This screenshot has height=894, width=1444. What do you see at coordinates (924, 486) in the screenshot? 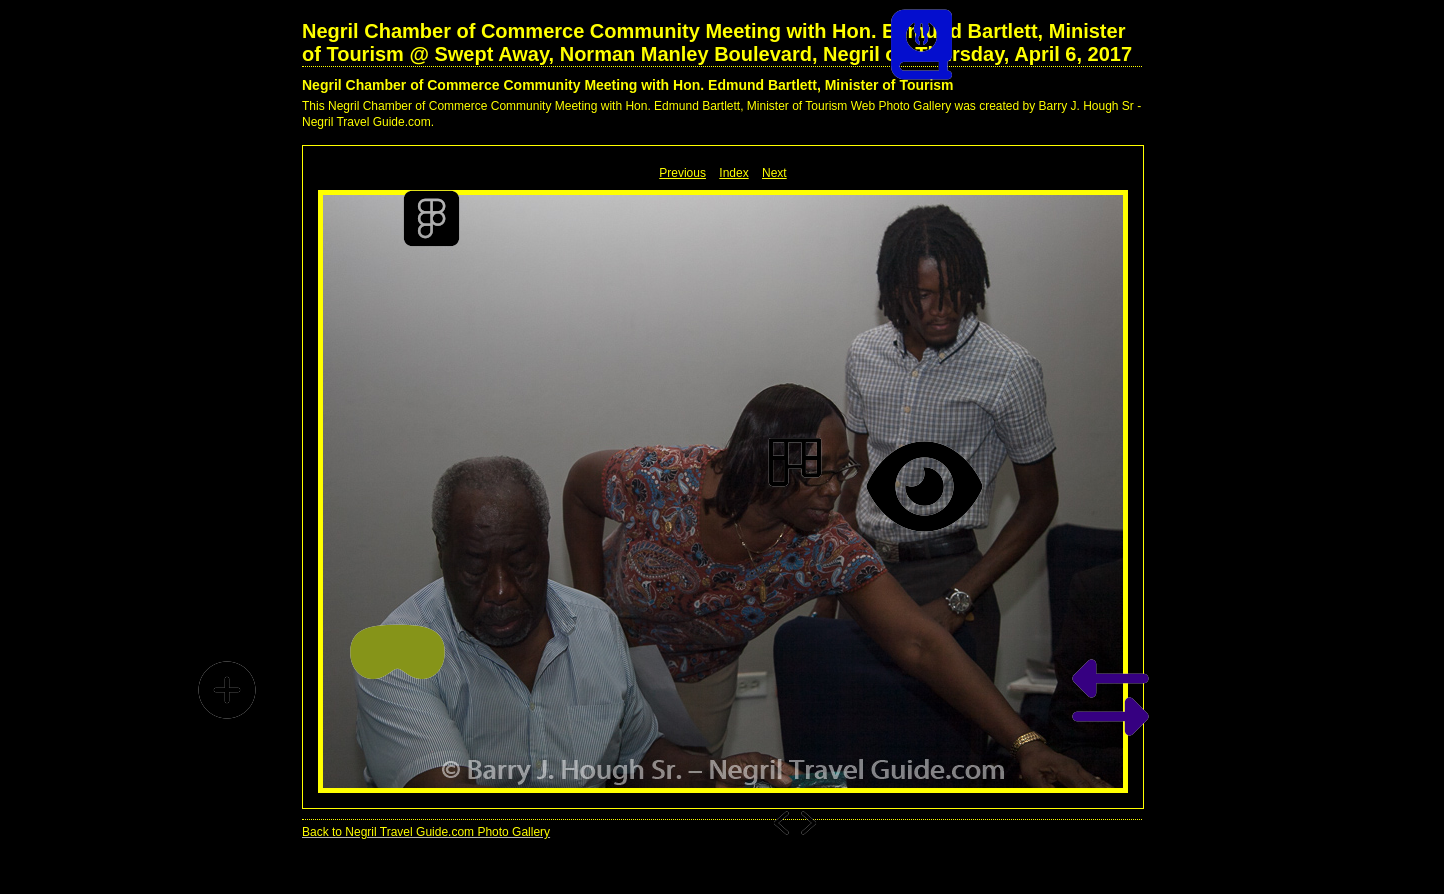
I see `view or preview content` at bounding box center [924, 486].